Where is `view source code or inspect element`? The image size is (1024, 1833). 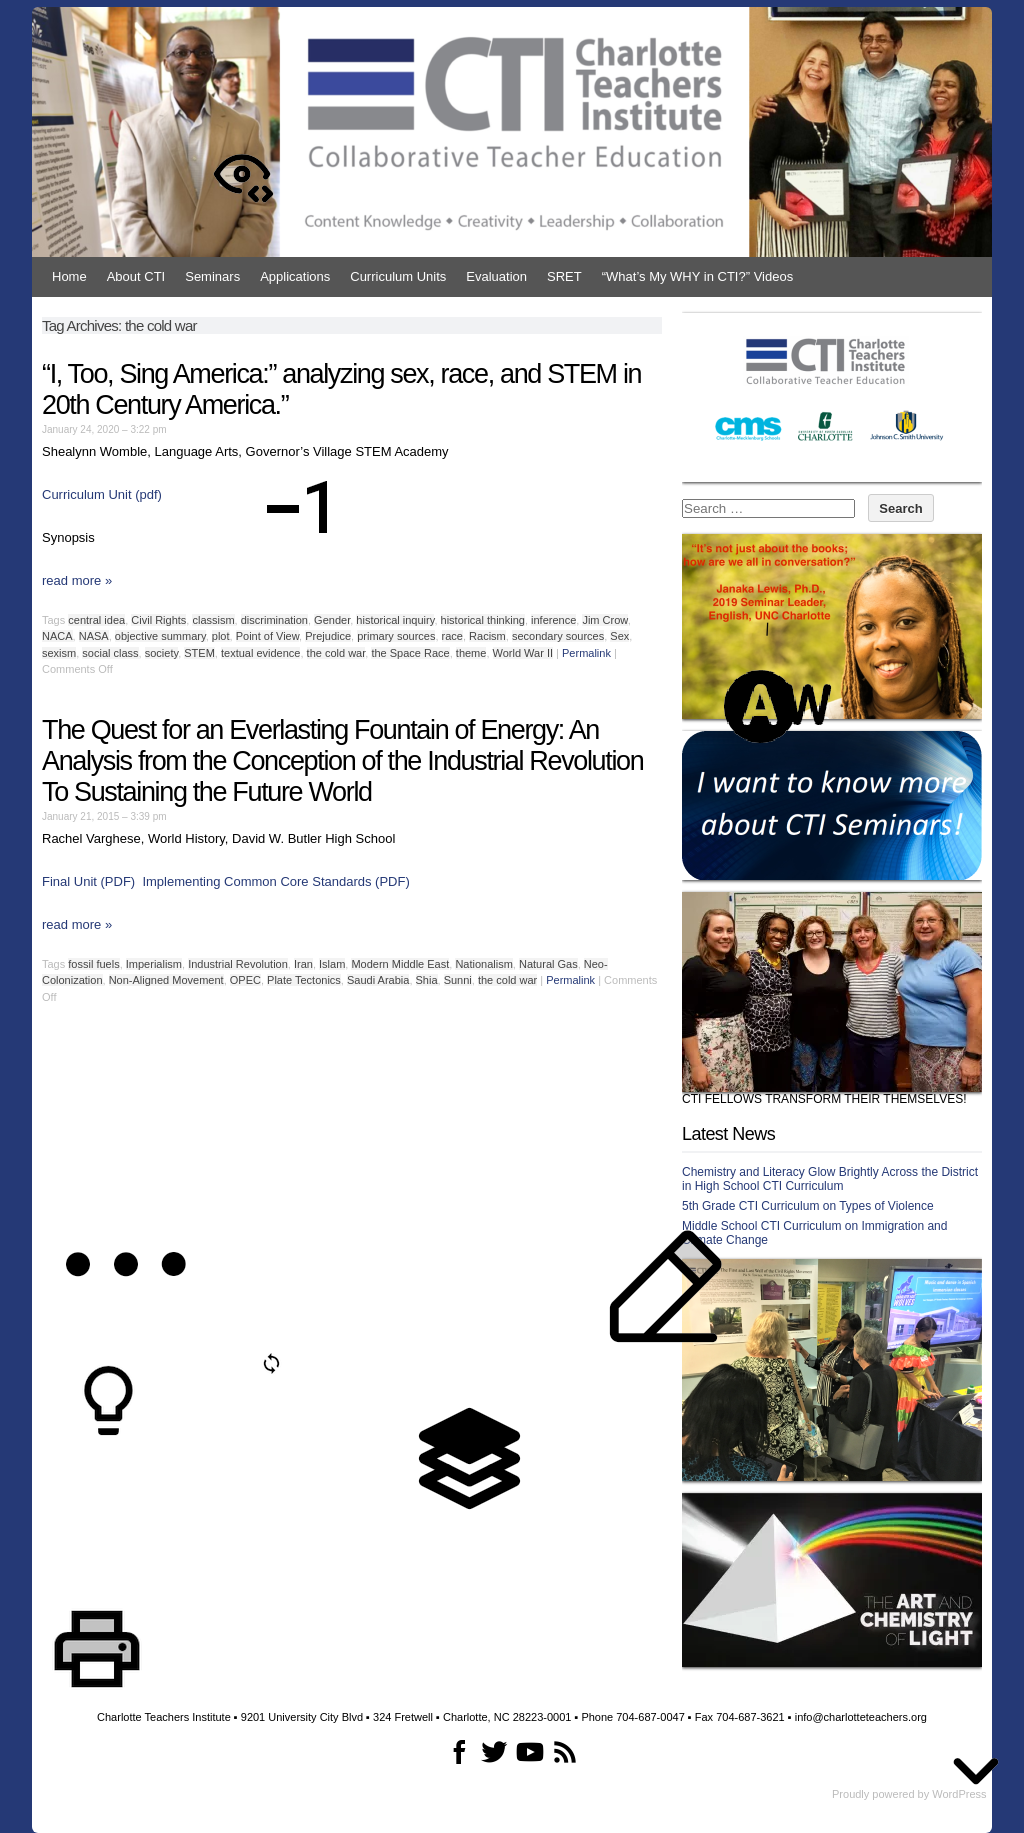
view source code or inspect element is located at coordinates (242, 174).